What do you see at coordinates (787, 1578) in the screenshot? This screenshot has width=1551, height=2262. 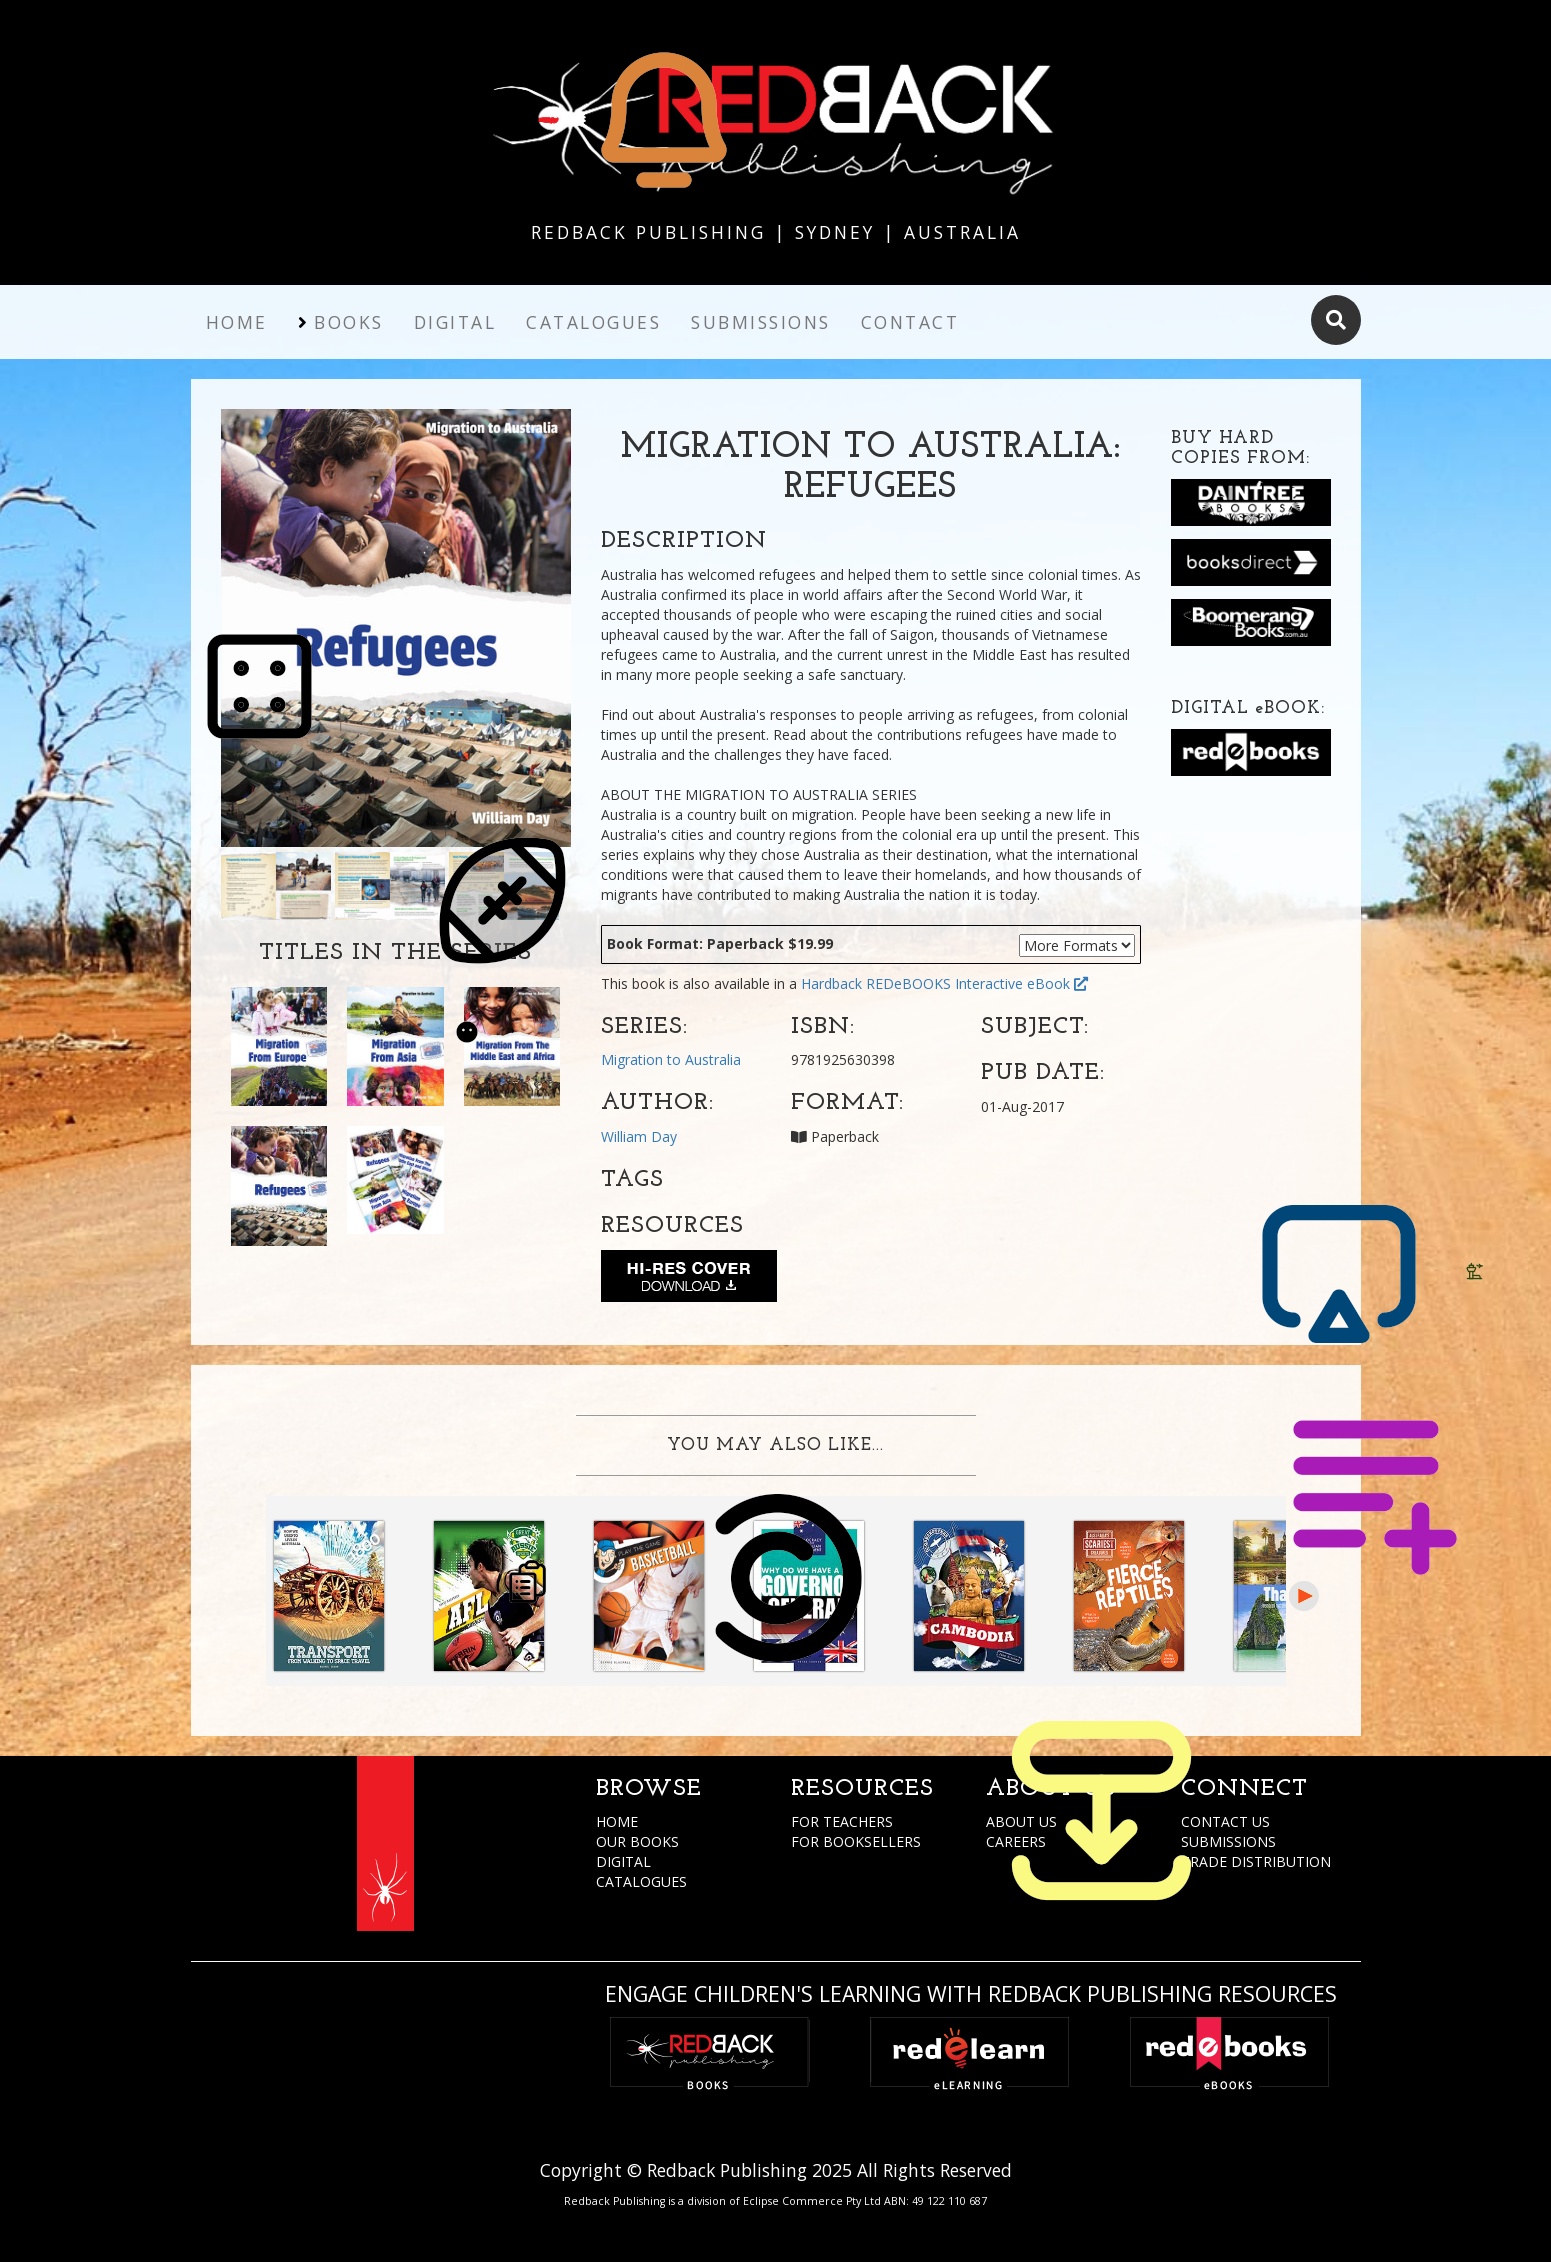 I see `comedy central brand logo` at bounding box center [787, 1578].